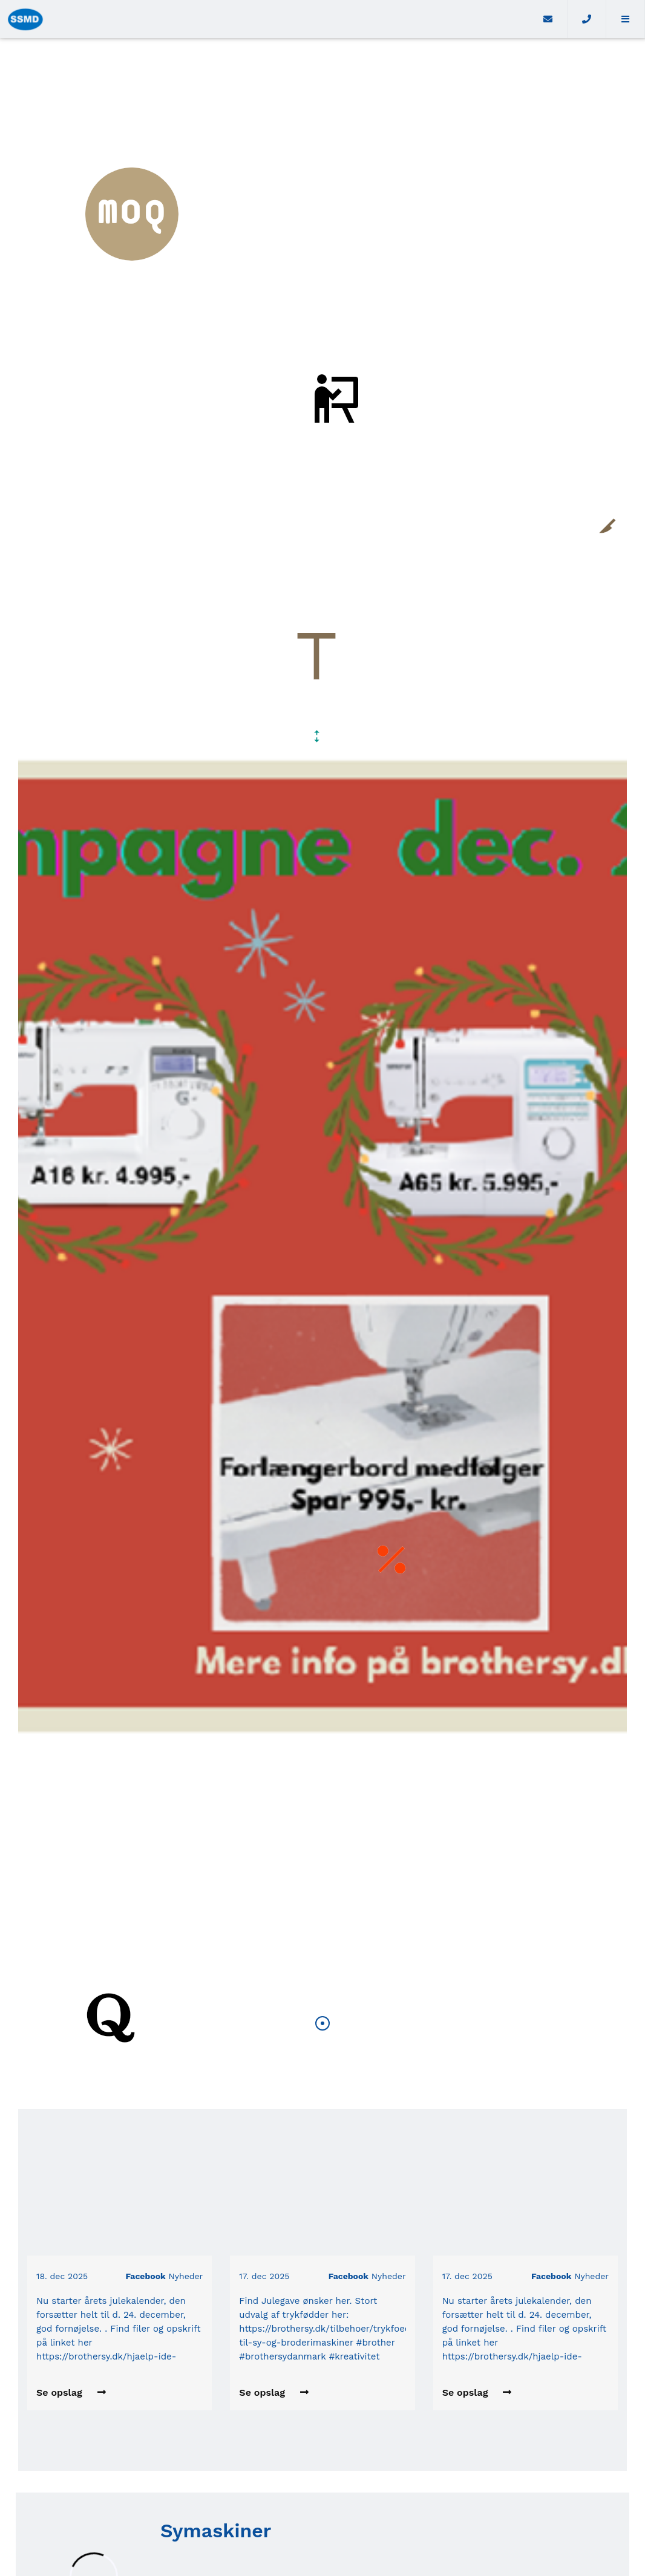  I want to click on open the Quora app, so click(111, 2018).